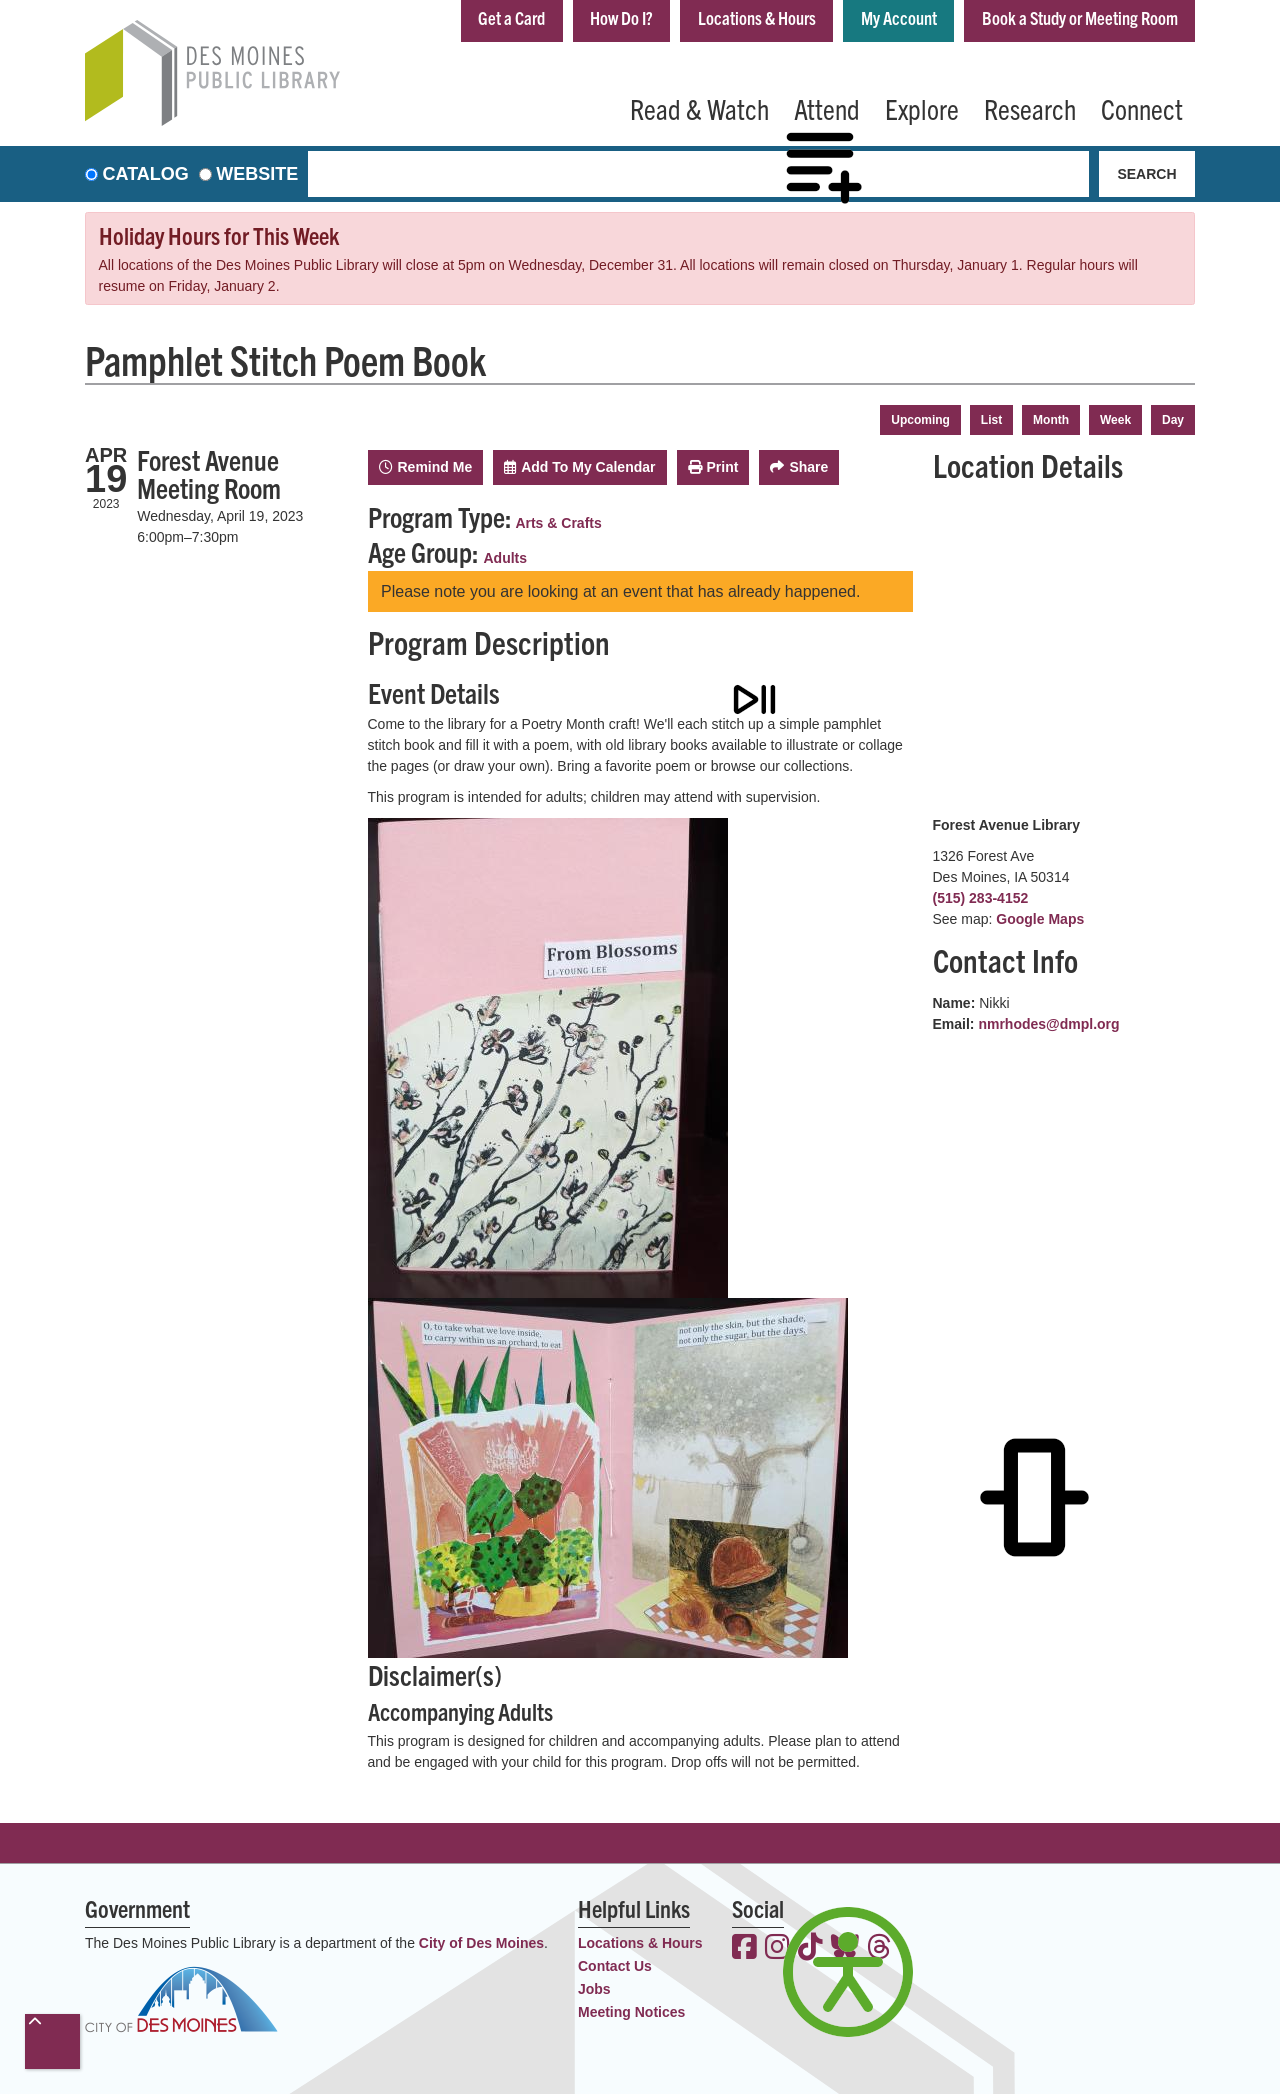  I want to click on toggle between play and pause for media playback, so click(754, 699).